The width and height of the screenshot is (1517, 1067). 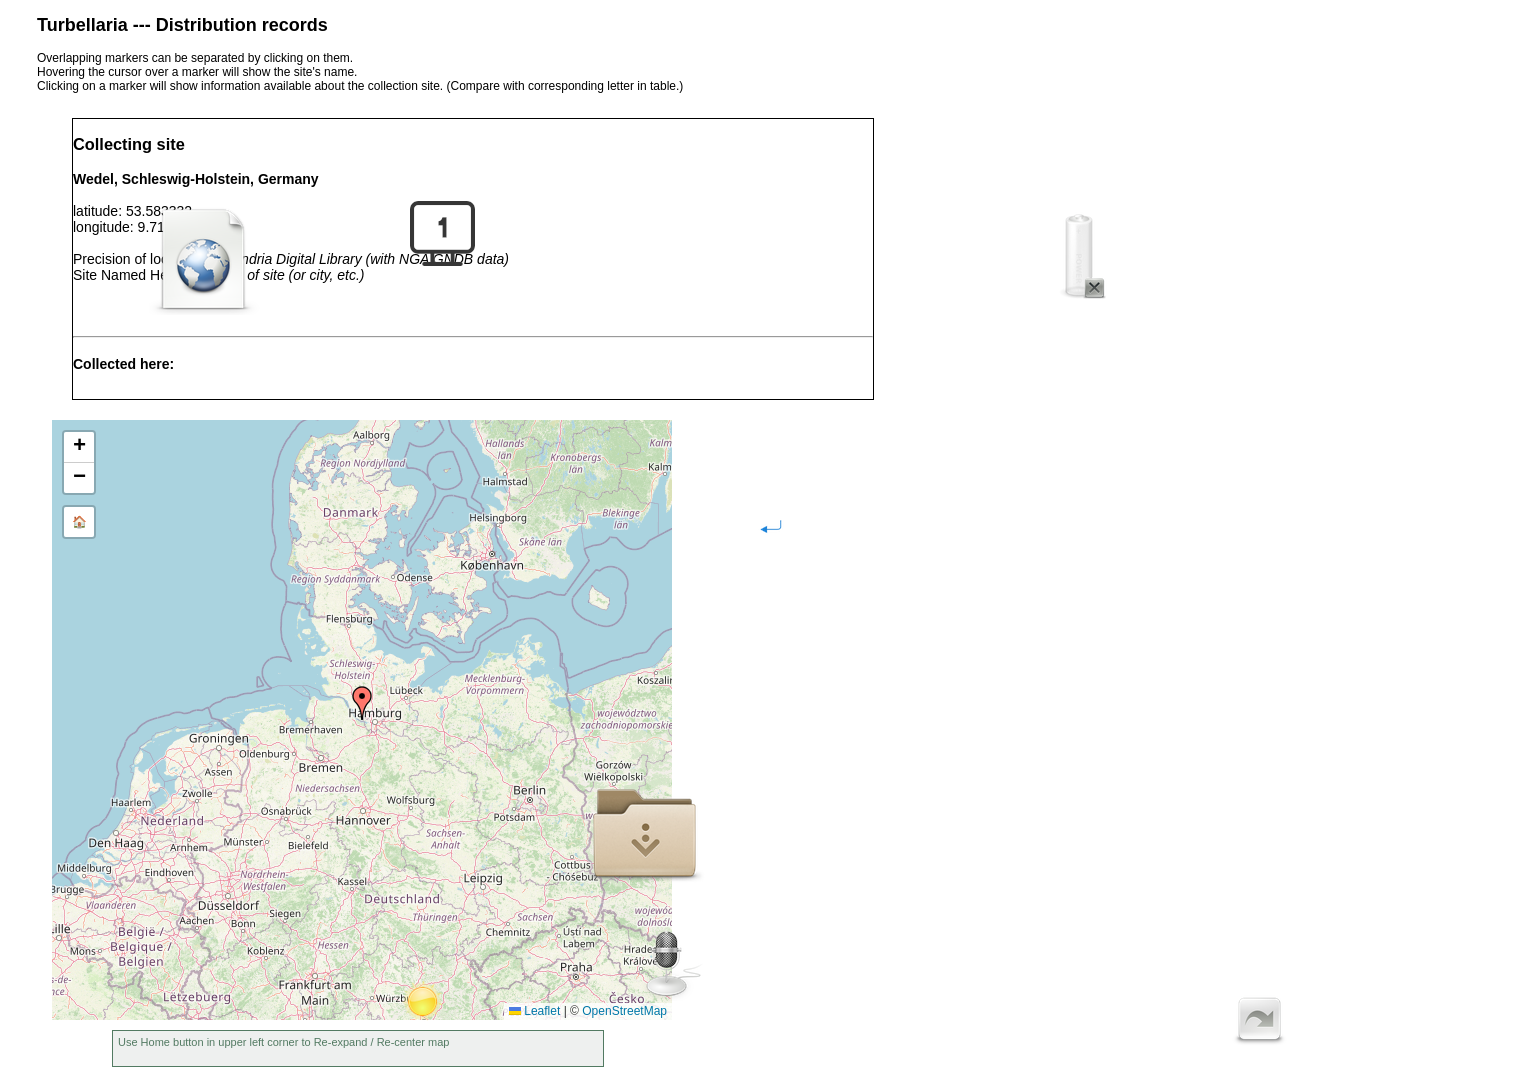 I want to click on reply to an email message, so click(x=770, y=526).